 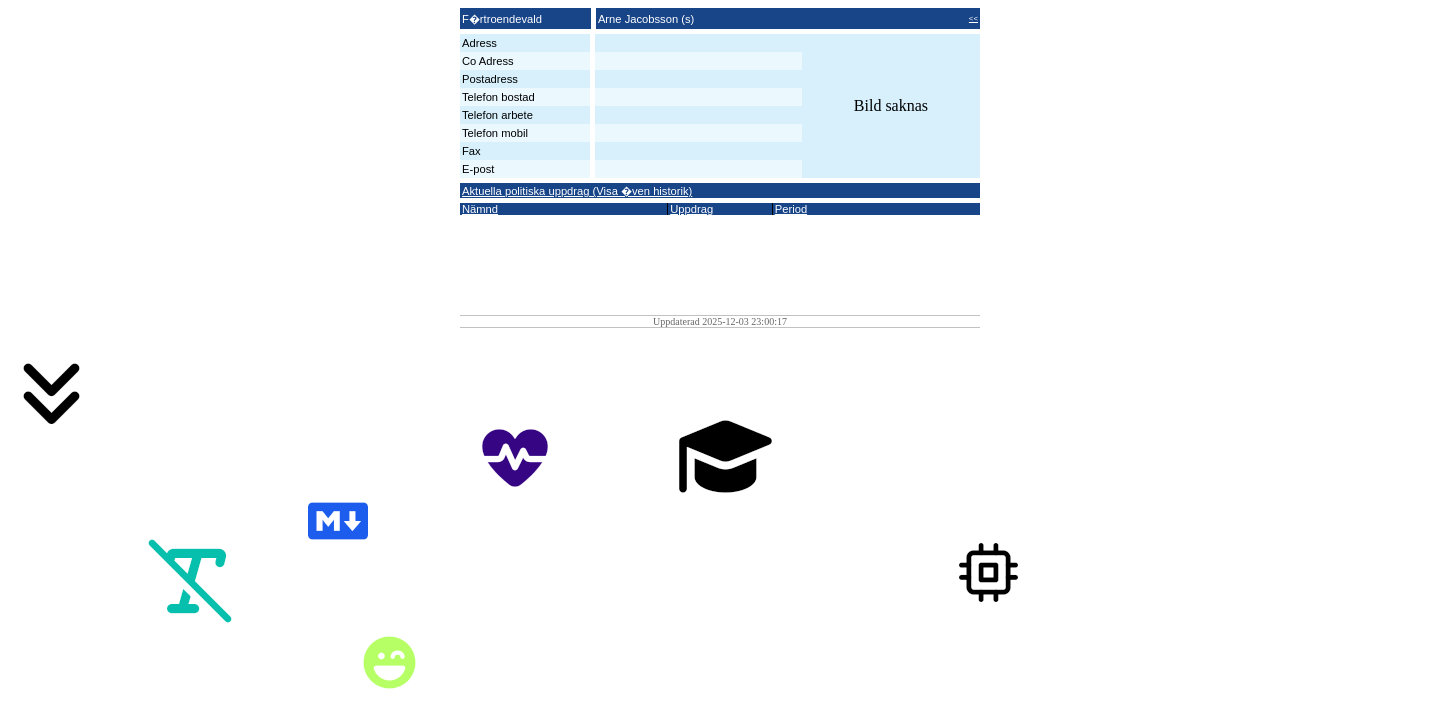 What do you see at coordinates (51, 391) in the screenshot?
I see `scroll down or view more content` at bounding box center [51, 391].